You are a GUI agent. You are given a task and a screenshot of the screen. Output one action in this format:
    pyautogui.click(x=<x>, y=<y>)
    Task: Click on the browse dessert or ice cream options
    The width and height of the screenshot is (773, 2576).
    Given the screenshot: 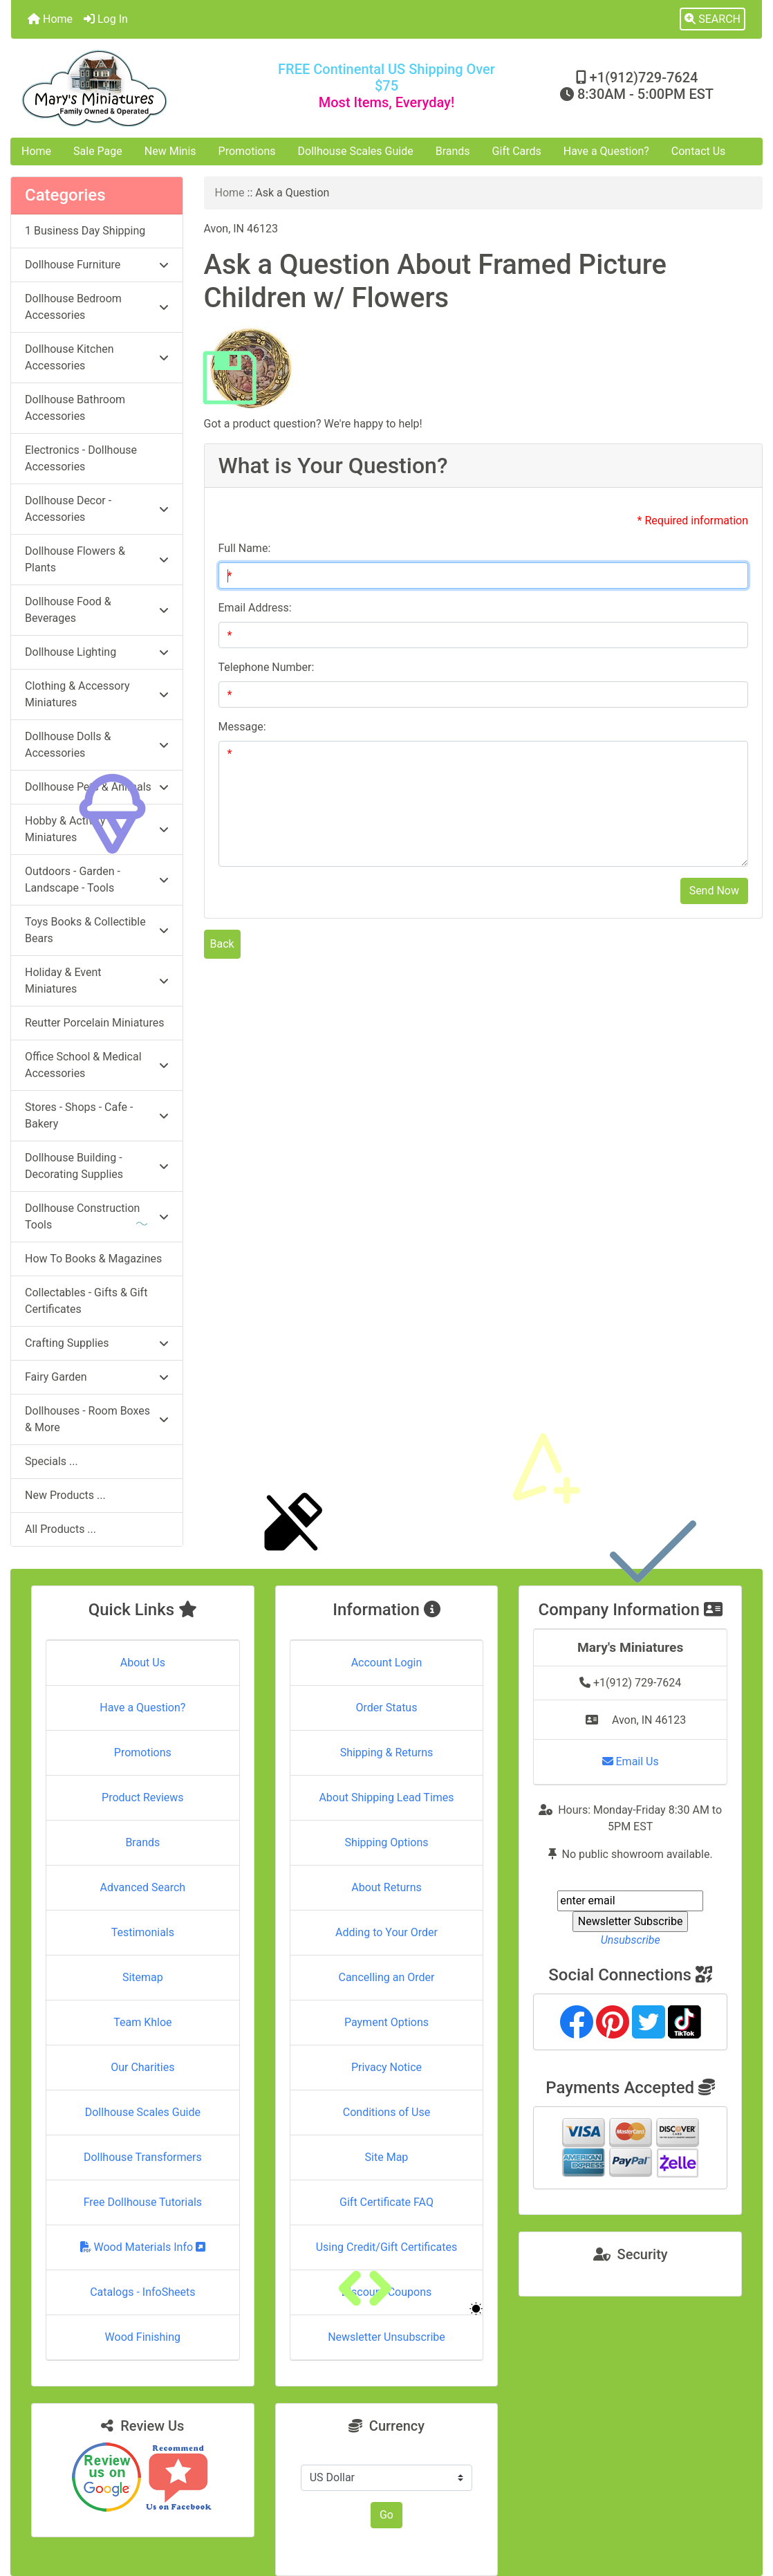 What is the action you would take?
    pyautogui.click(x=112, y=812)
    